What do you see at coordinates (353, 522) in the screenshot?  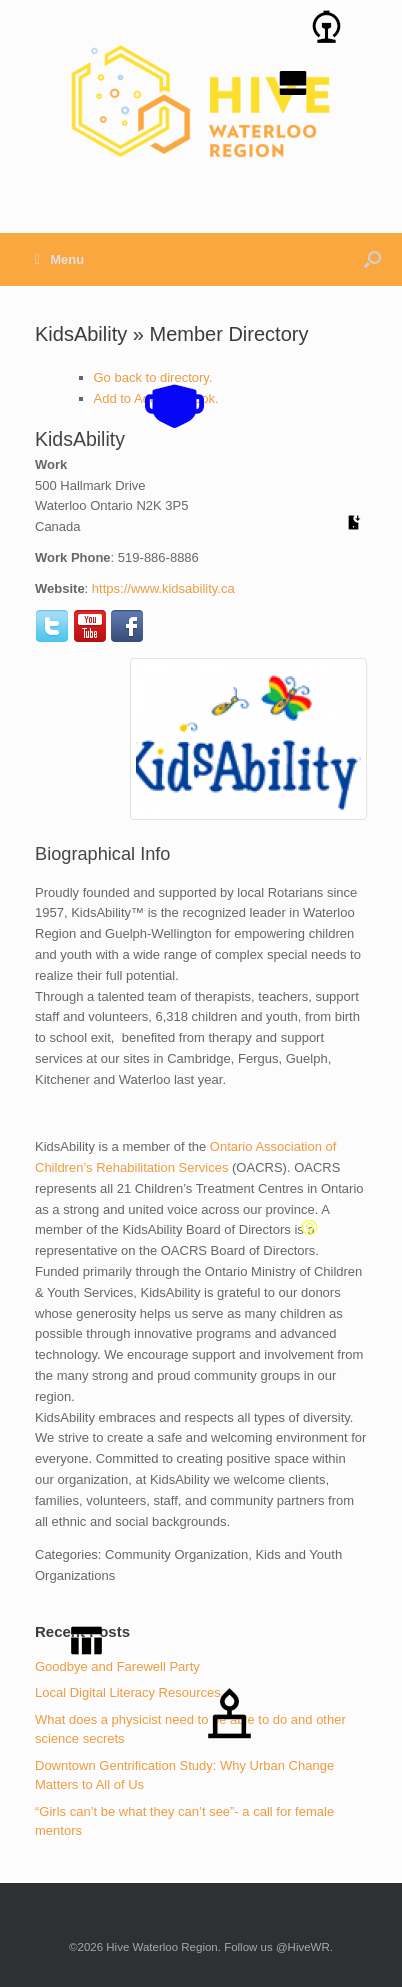 I see `download app to mobile device` at bounding box center [353, 522].